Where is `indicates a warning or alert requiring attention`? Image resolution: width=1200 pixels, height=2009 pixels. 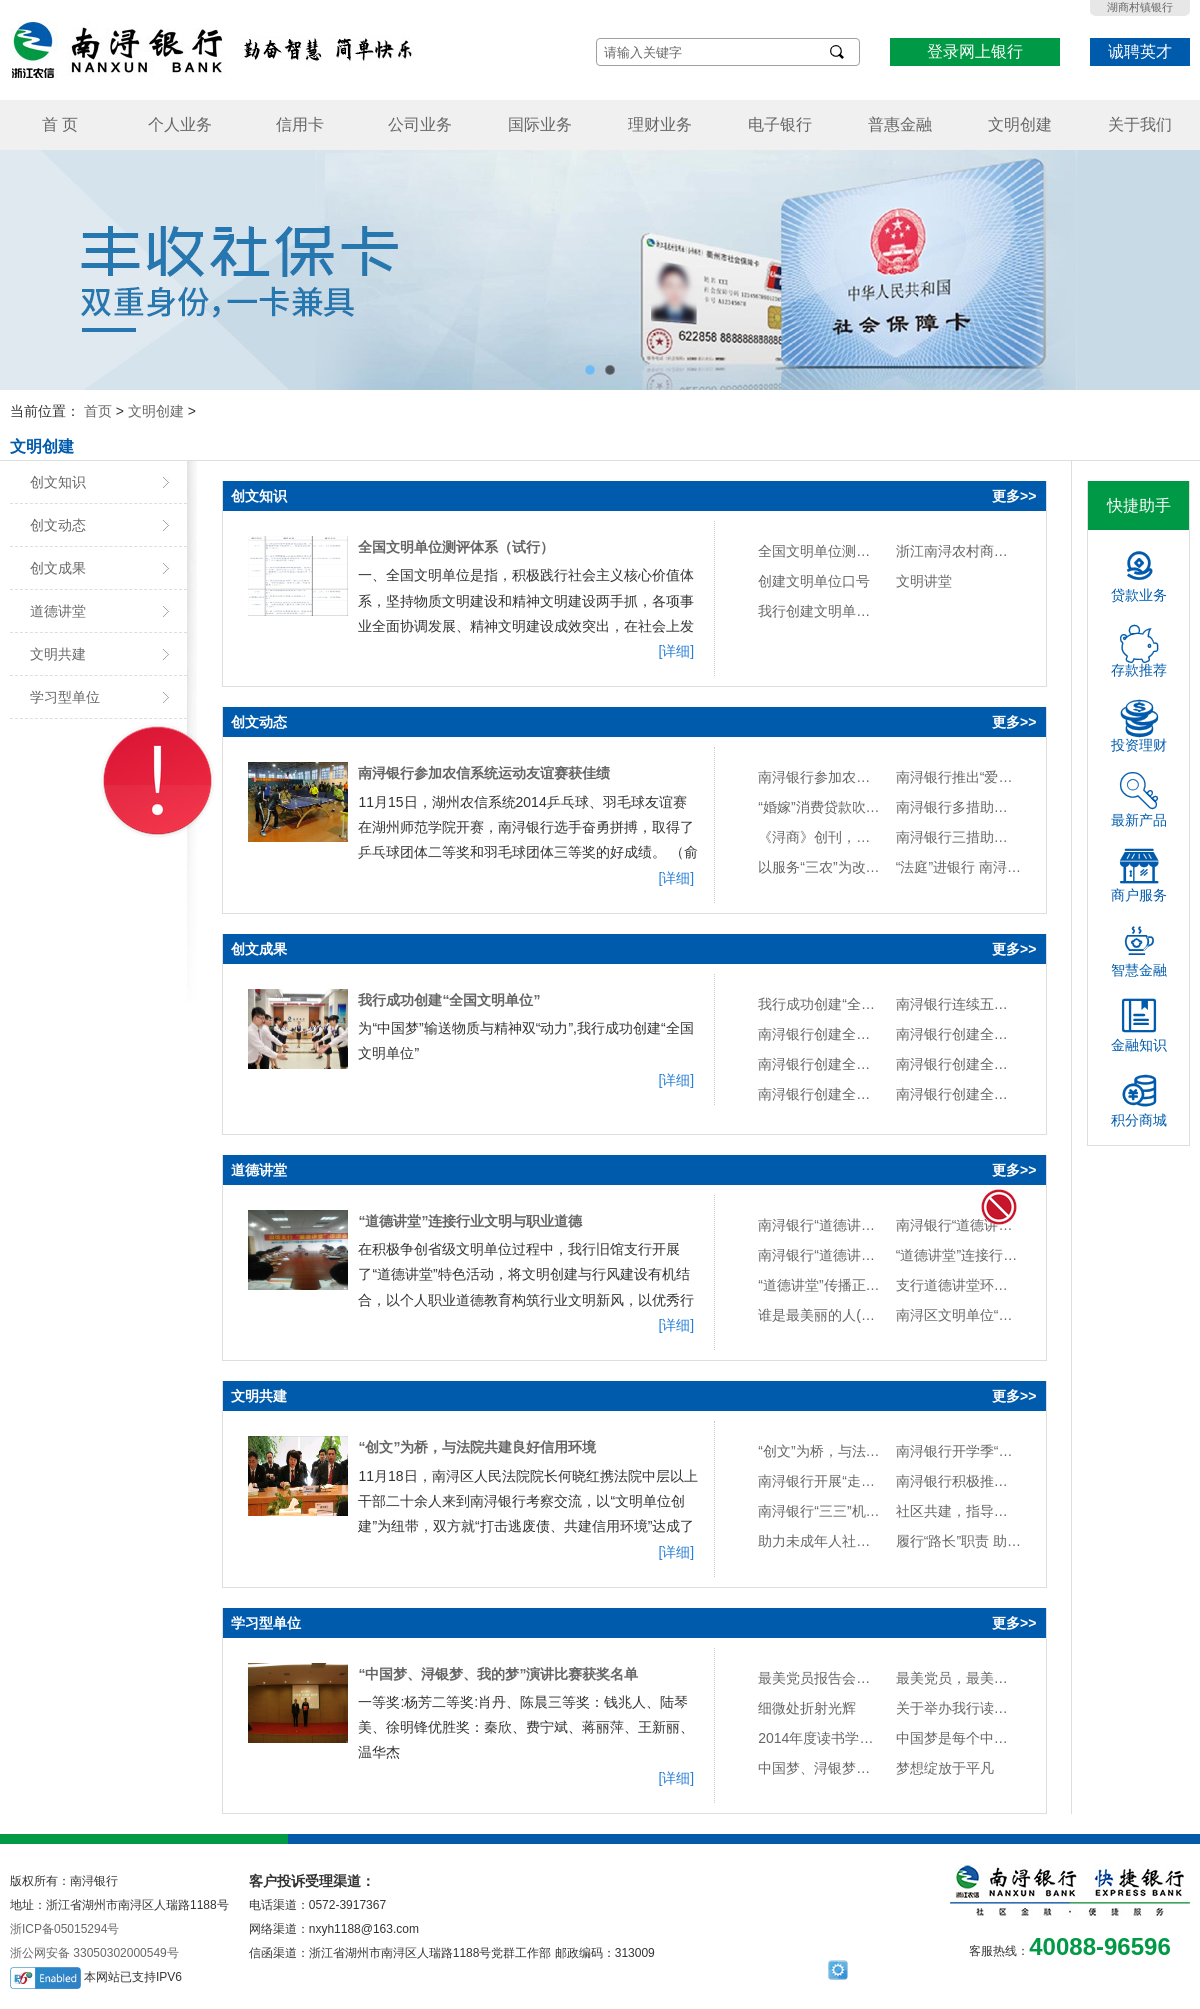
indicates a warning or alert requiring attention is located at coordinates (157, 780).